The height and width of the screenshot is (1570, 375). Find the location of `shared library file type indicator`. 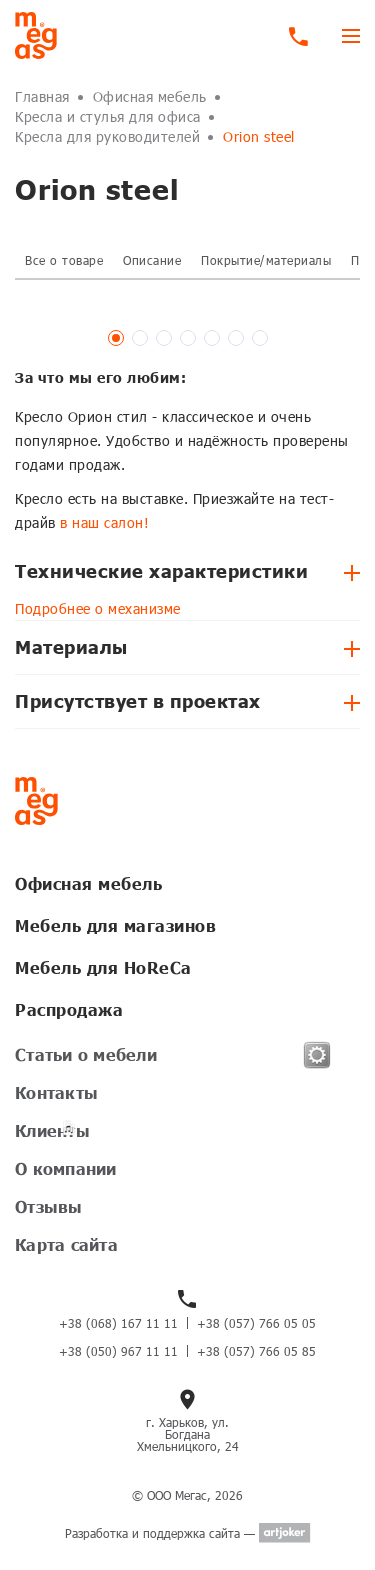

shared library file type indicator is located at coordinates (317, 1055).